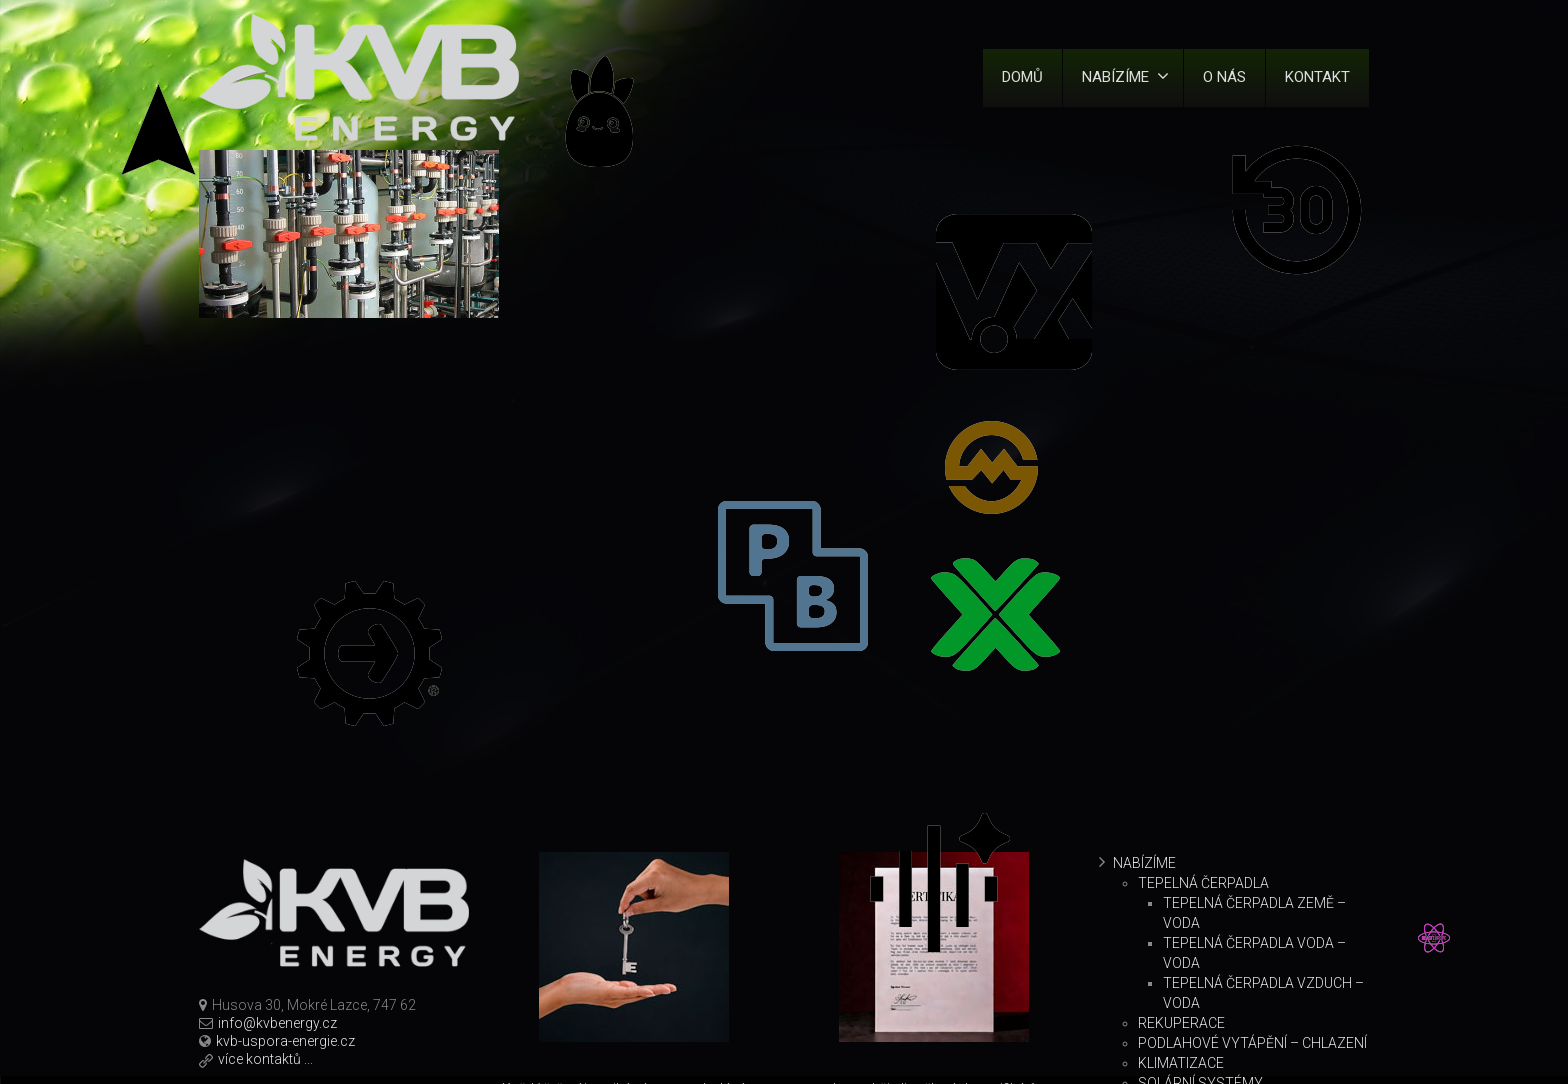 The image size is (1568, 1084). What do you see at coordinates (934, 889) in the screenshot?
I see `activate AI voice assistant` at bounding box center [934, 889].